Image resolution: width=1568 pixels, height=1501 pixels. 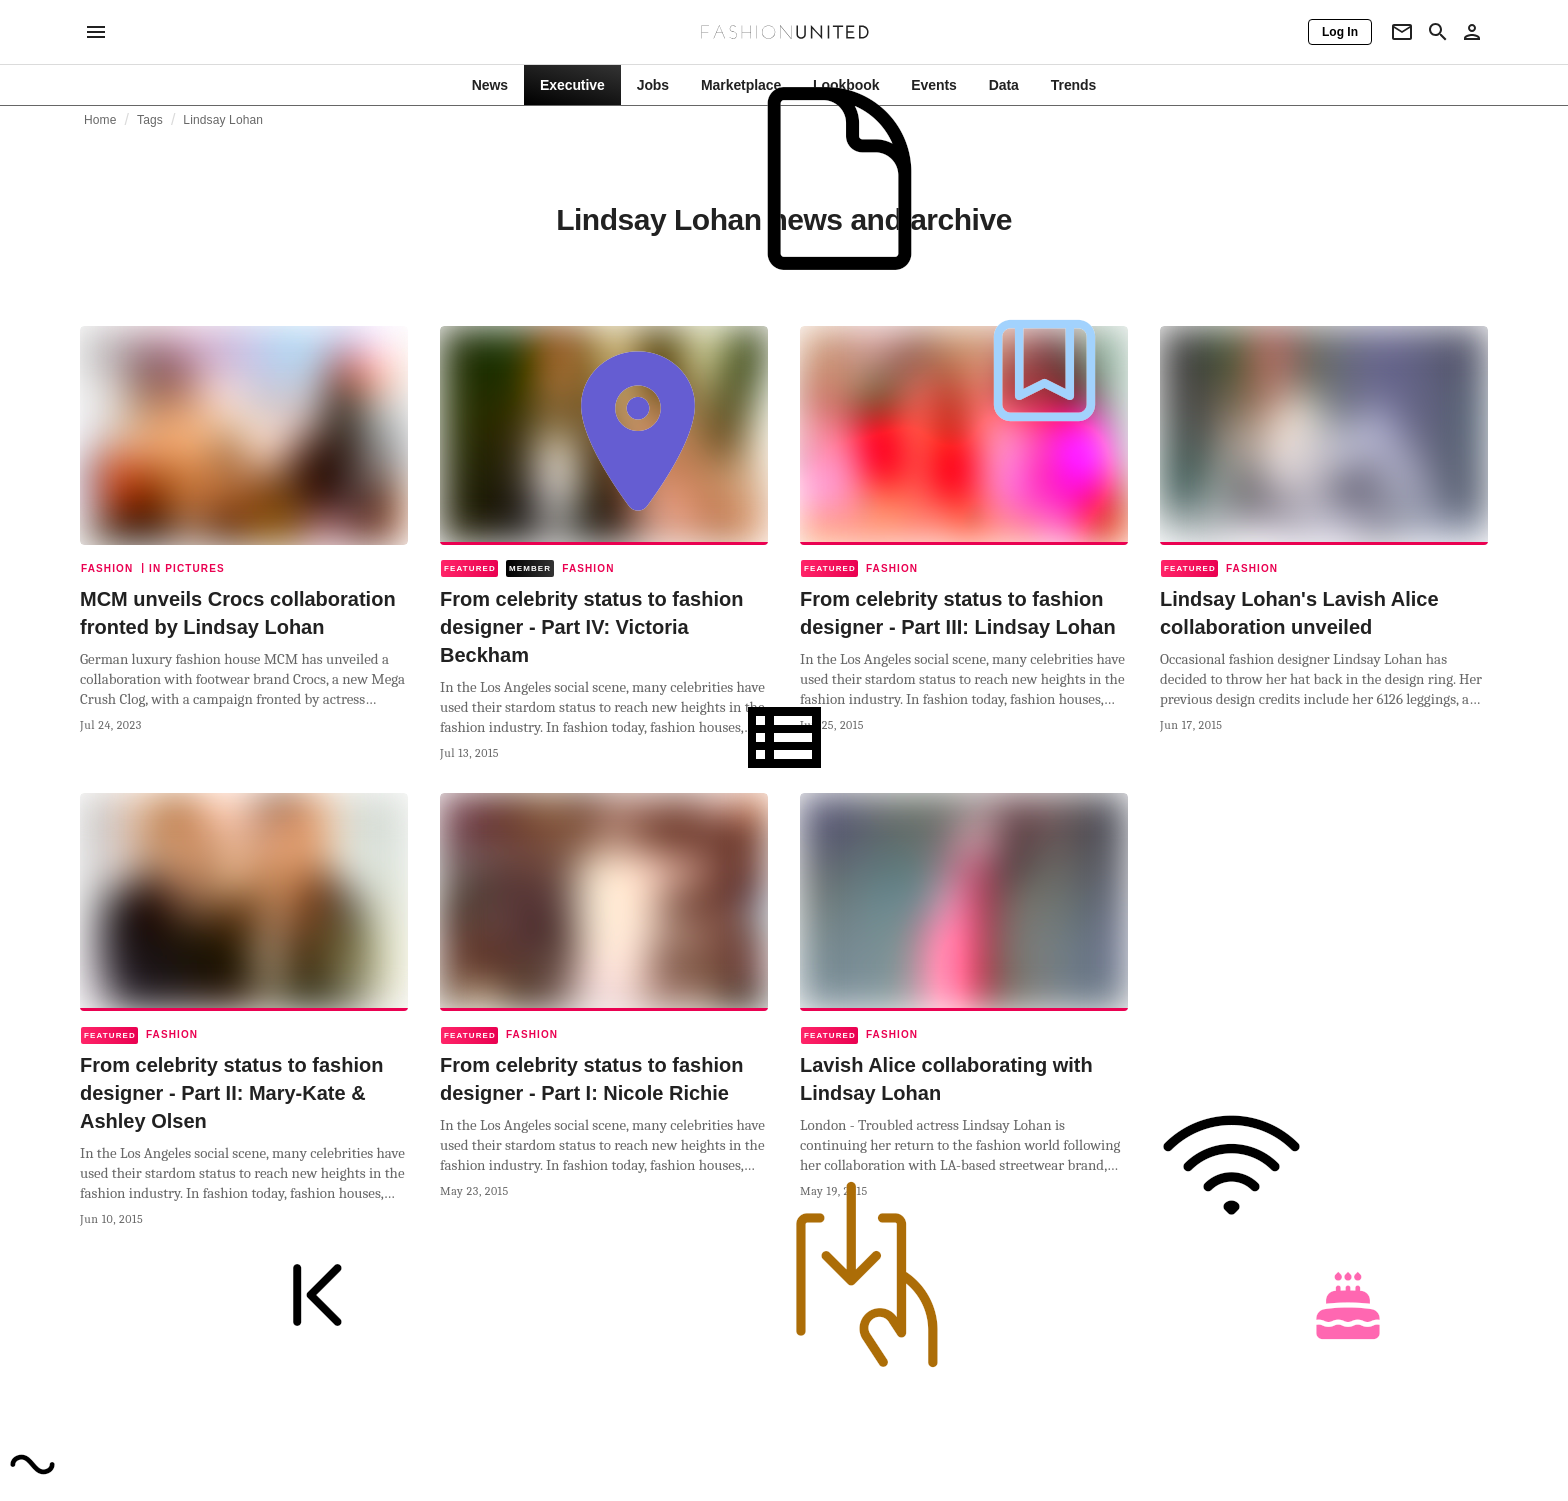 I want to click on view birthday or celebration notifications, so click(x=1348, y=1305).